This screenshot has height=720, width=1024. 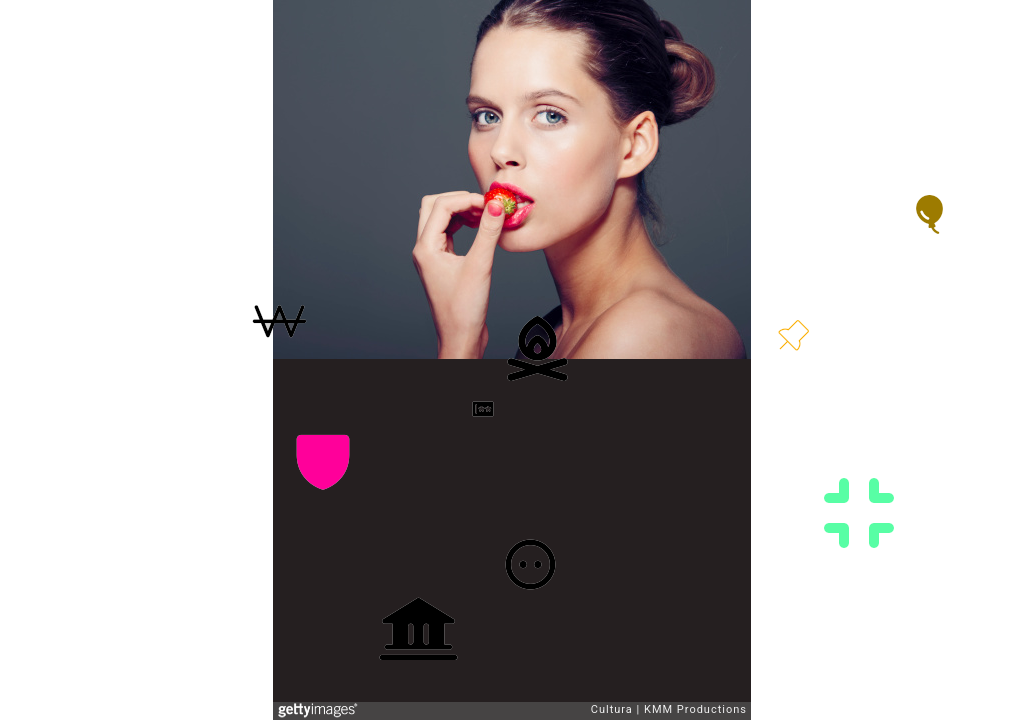 I want to click on access banking or financial services, so click(x=418, y=631).